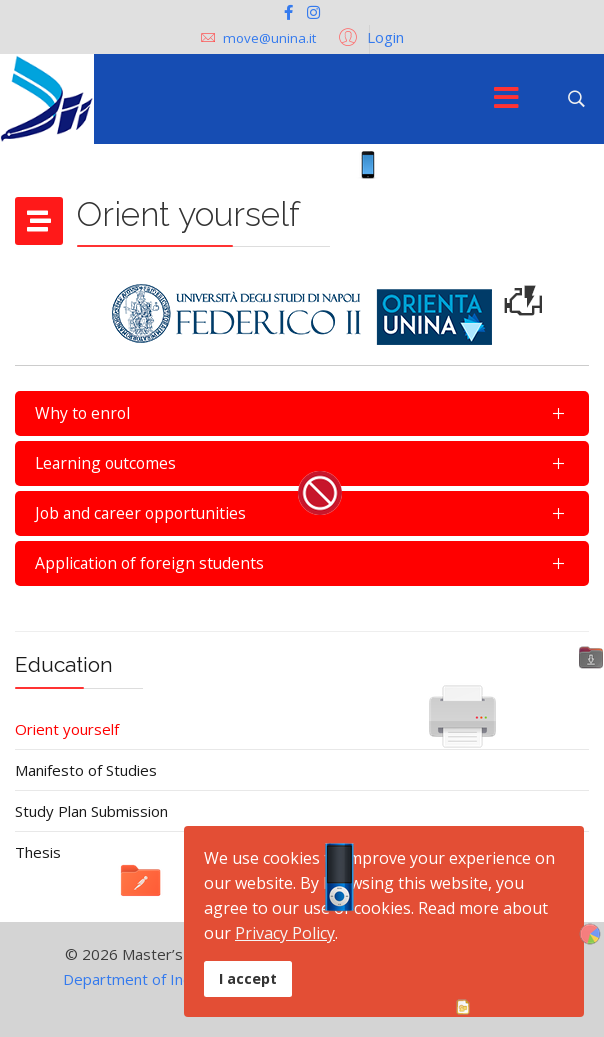  Describe the element at coordinates (140, 881) in the screenshot. I see `folder containing Postman API development files` at that location.